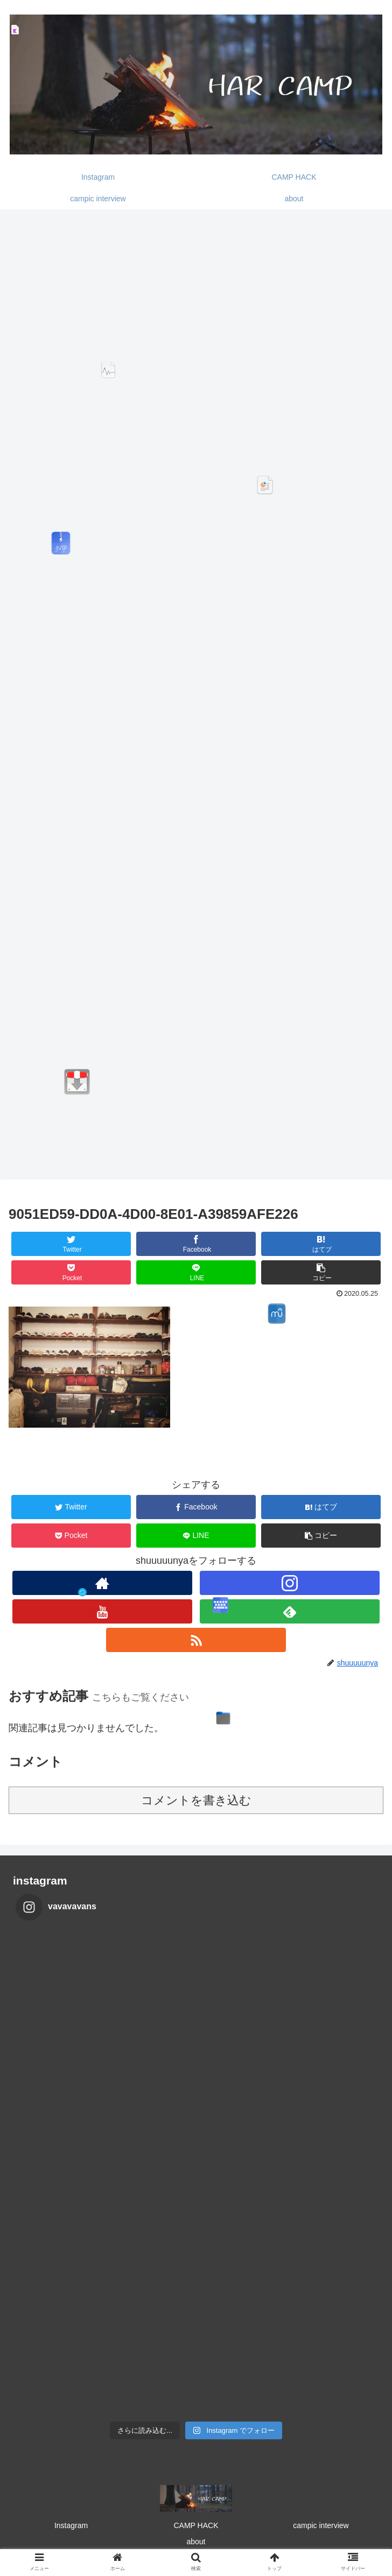 This screenshot has height=2576, width=392. What do you see at coordinates (77, 1082) in the screenshot?
I see `open transmission torrent client` at bounding box center [77, 1082].